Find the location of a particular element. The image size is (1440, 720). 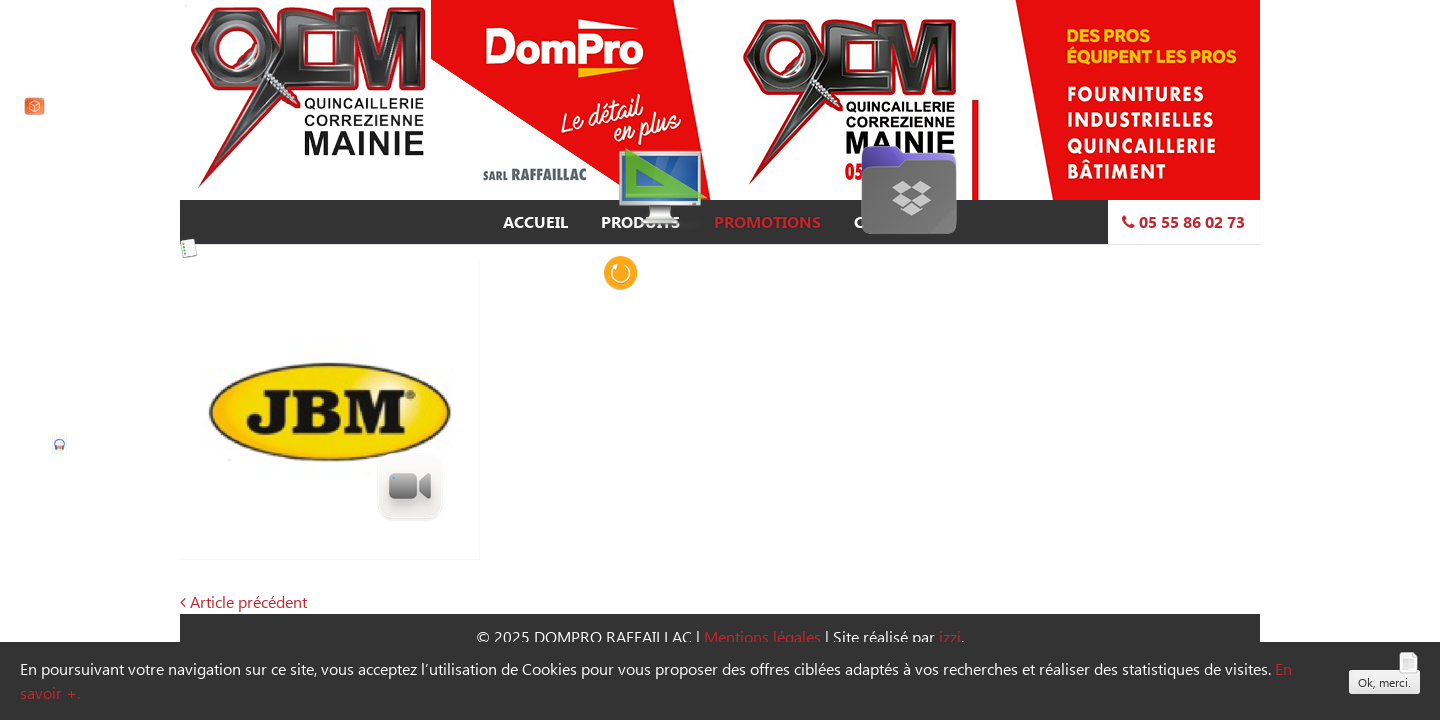

open your Dropbox synced folder is located at coordinates (909, 190).